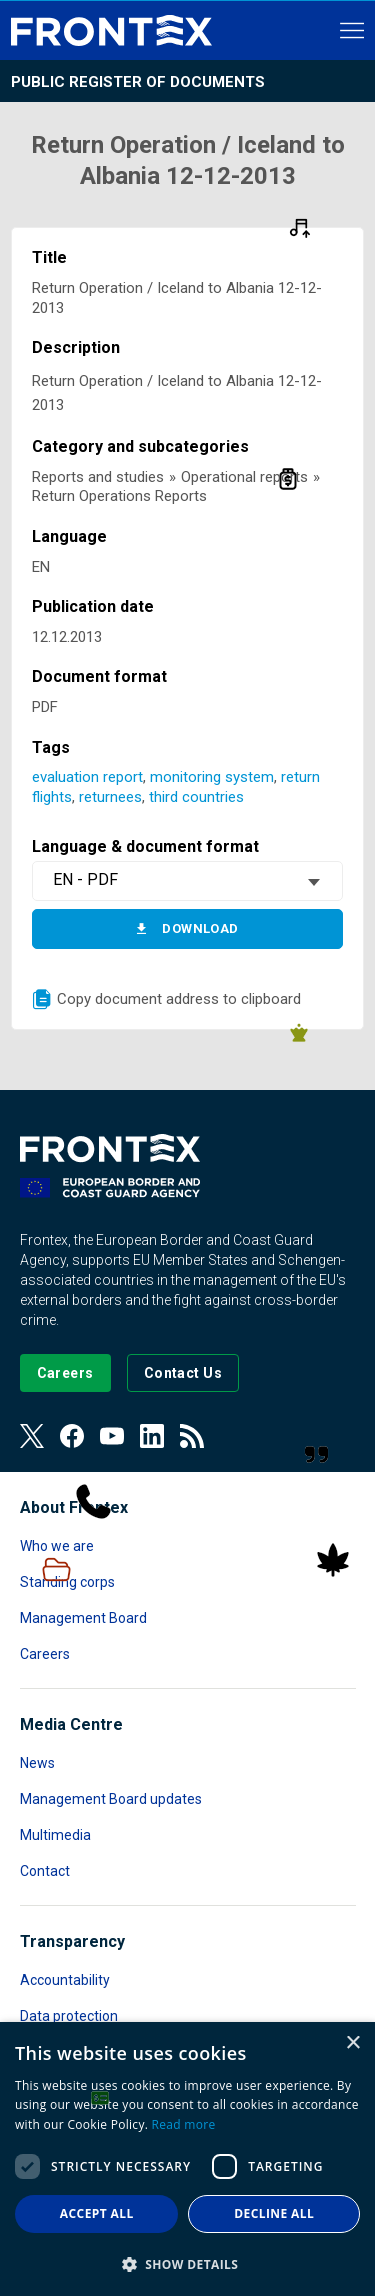 The height and width of the screenshot is (2296, 375). Describe the element at coordinates (299, 227) in the screenshot. I see `increase music volume` at that location.